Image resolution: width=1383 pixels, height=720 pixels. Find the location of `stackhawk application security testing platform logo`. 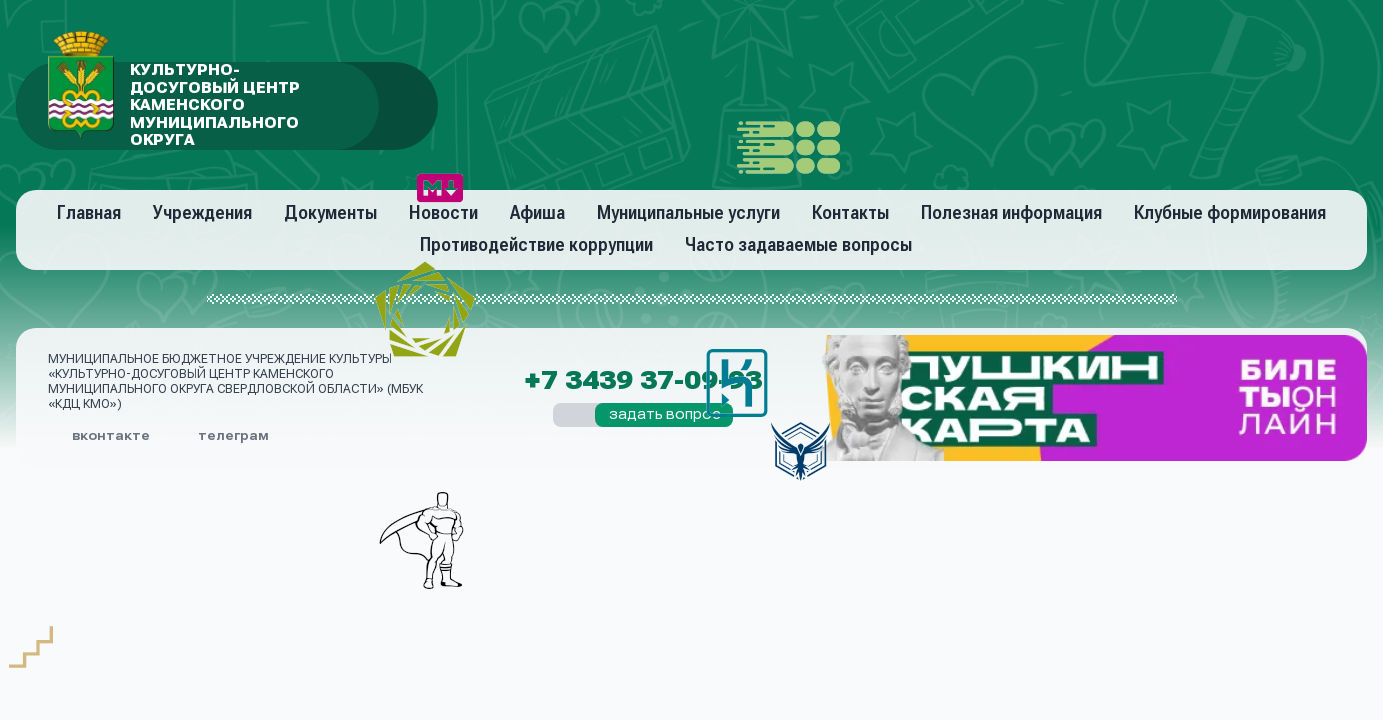

stackhawk application security testing platform logo is located at coordinates (800, 451).